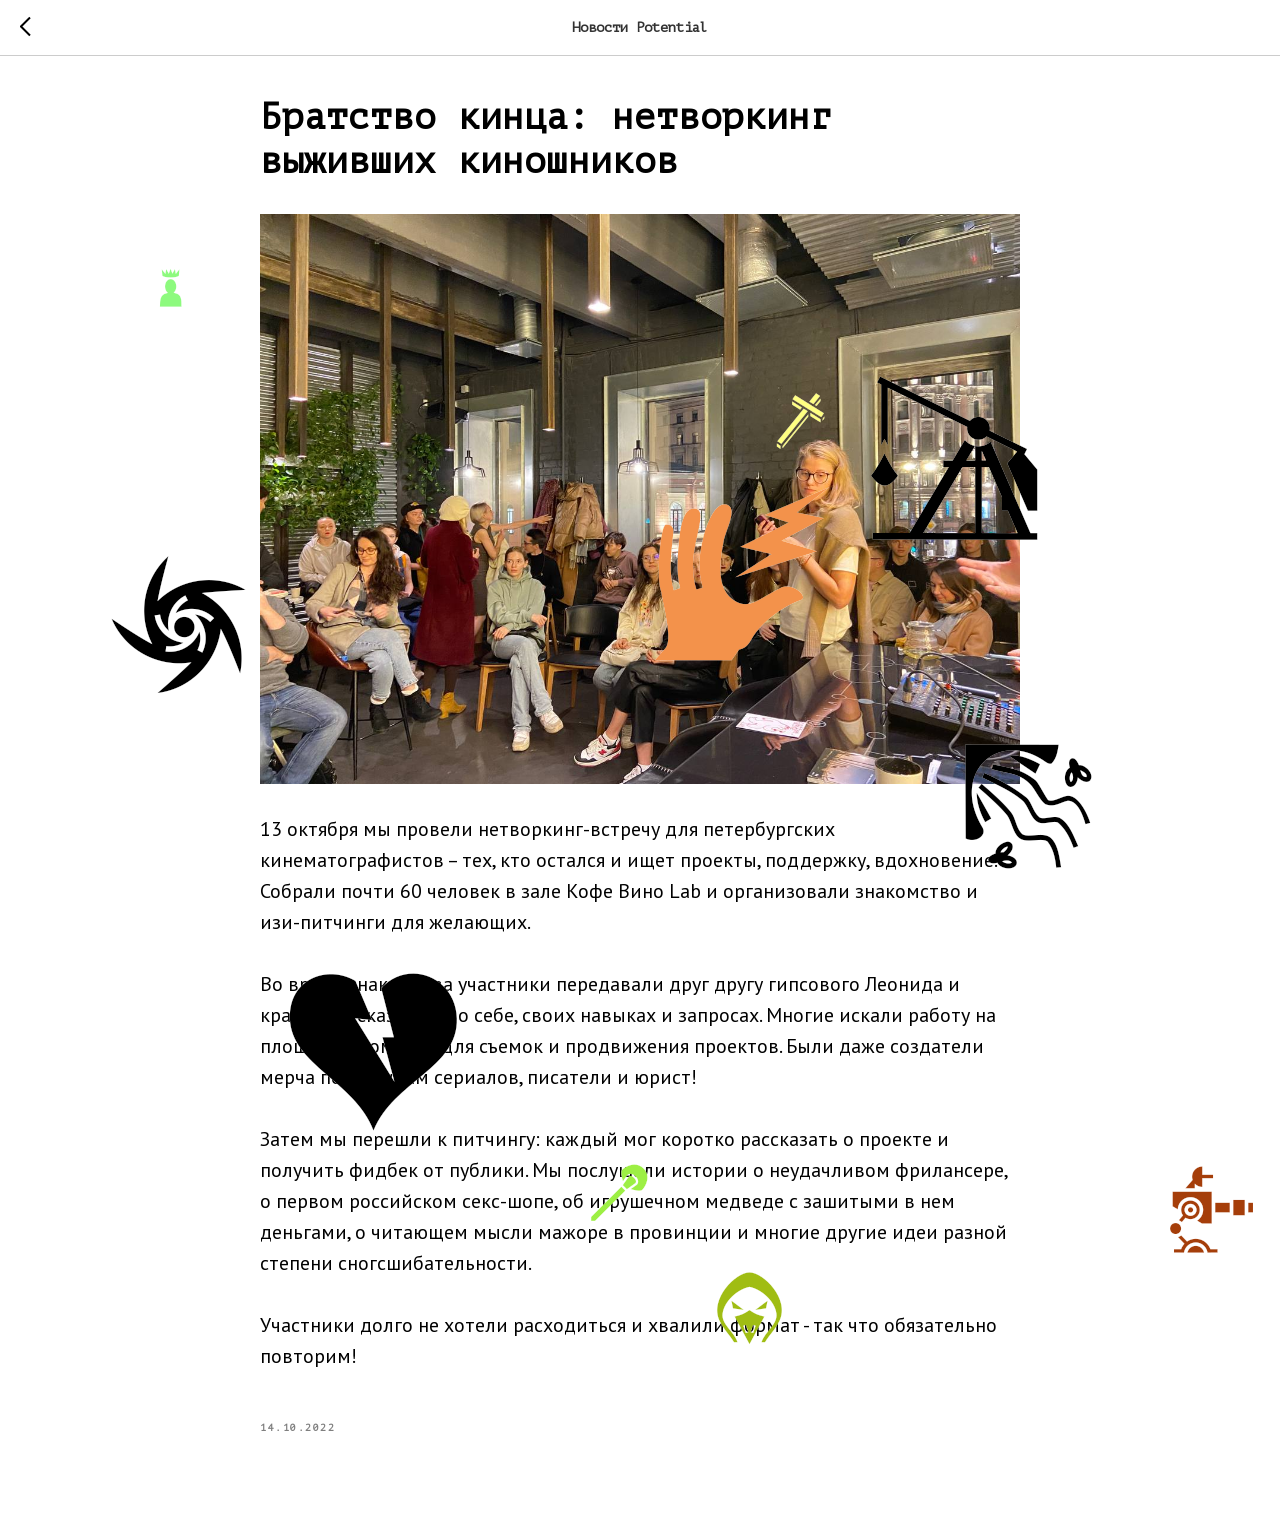 The height and width of the screenshot is (1530, 1280). What do you see at coordinates (749, 1308) in the screenshot?
I see `select kenku character race` at bounding box center [749, 1308].